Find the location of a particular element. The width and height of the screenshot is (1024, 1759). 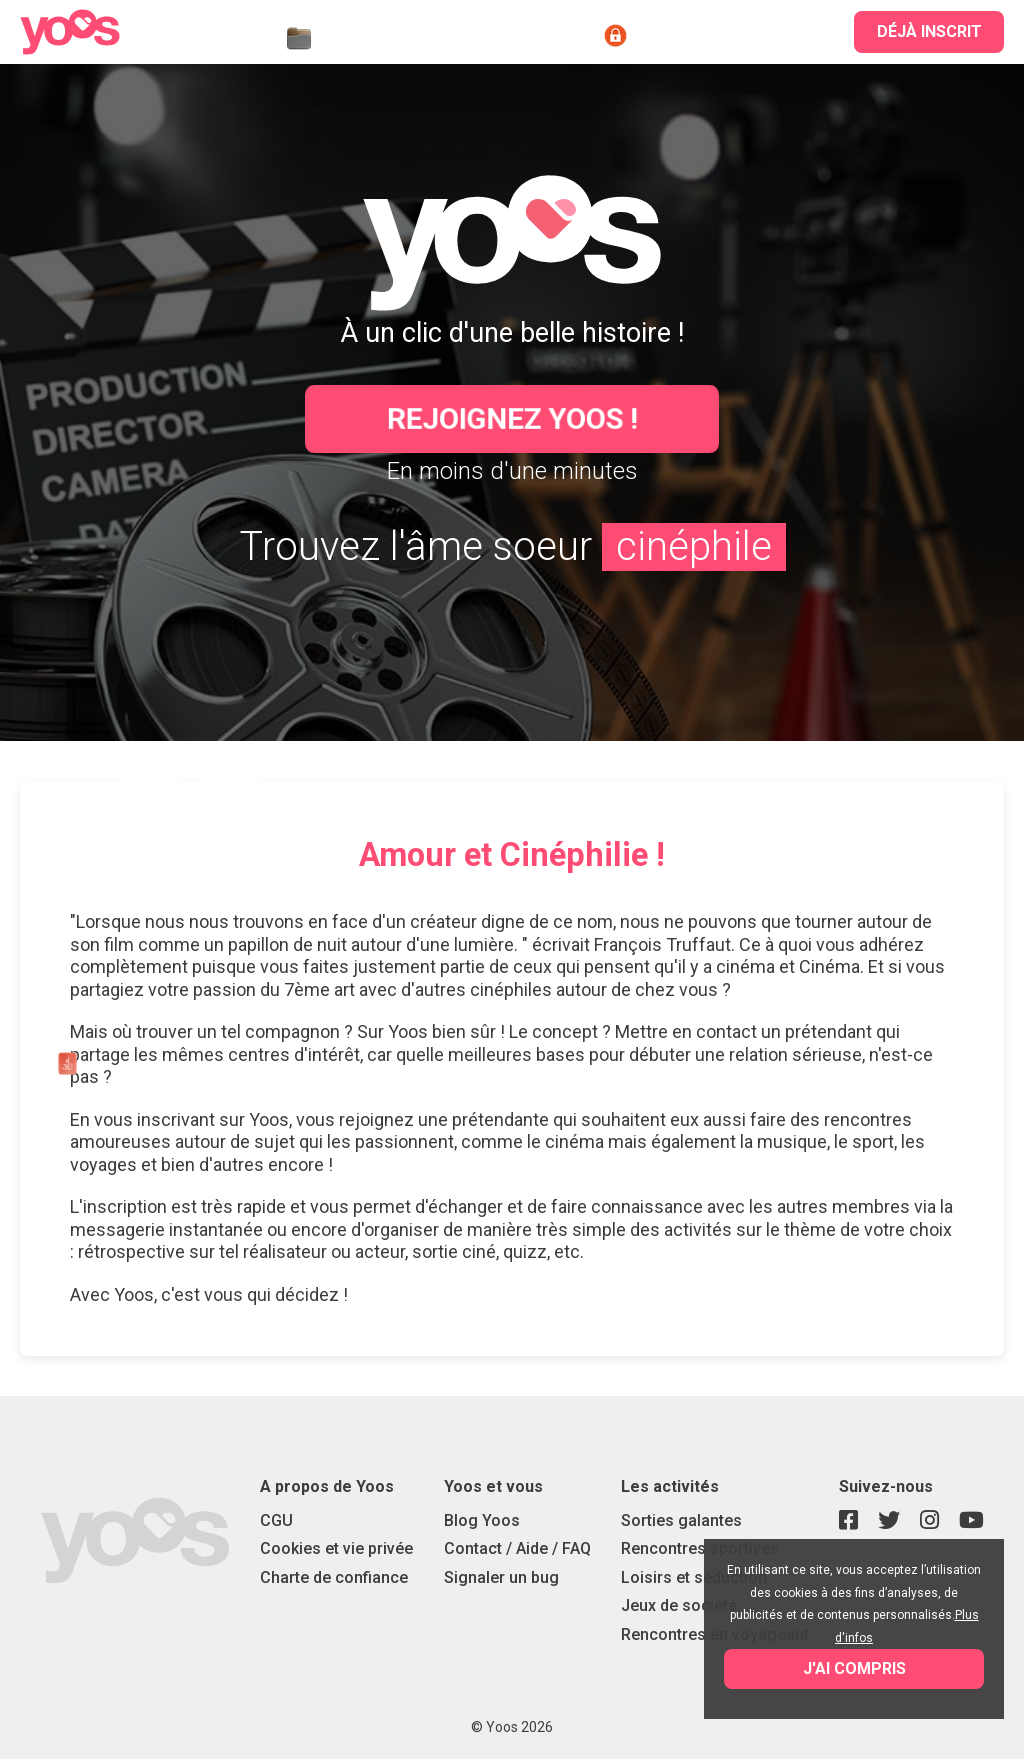

M_Library_TextStyle_Icon symbol is located at coordinates (191, 825).